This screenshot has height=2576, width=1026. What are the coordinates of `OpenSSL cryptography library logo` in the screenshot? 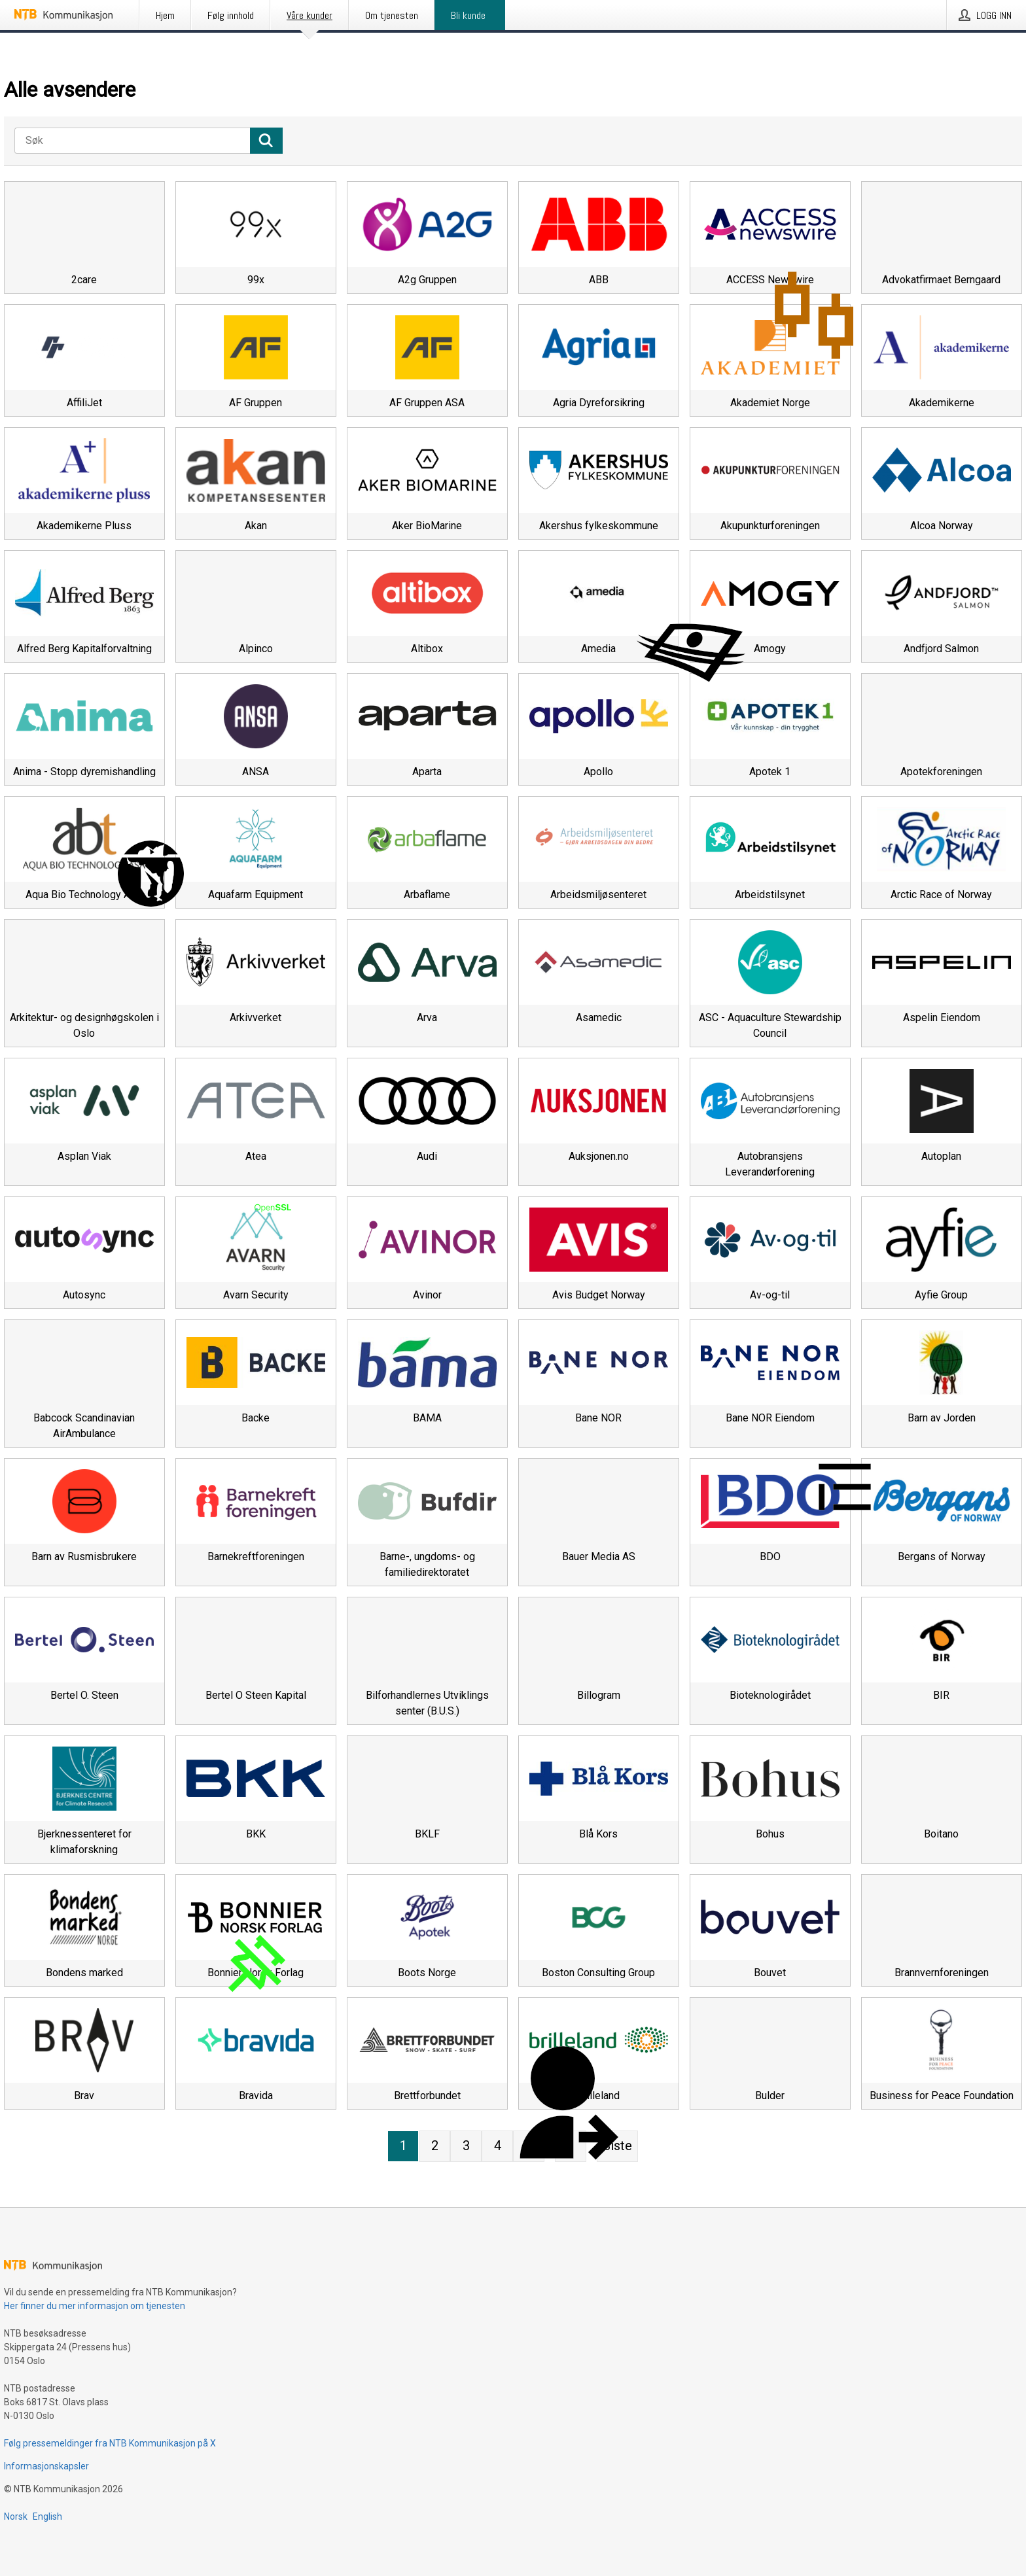 It's located at (273, 1208).